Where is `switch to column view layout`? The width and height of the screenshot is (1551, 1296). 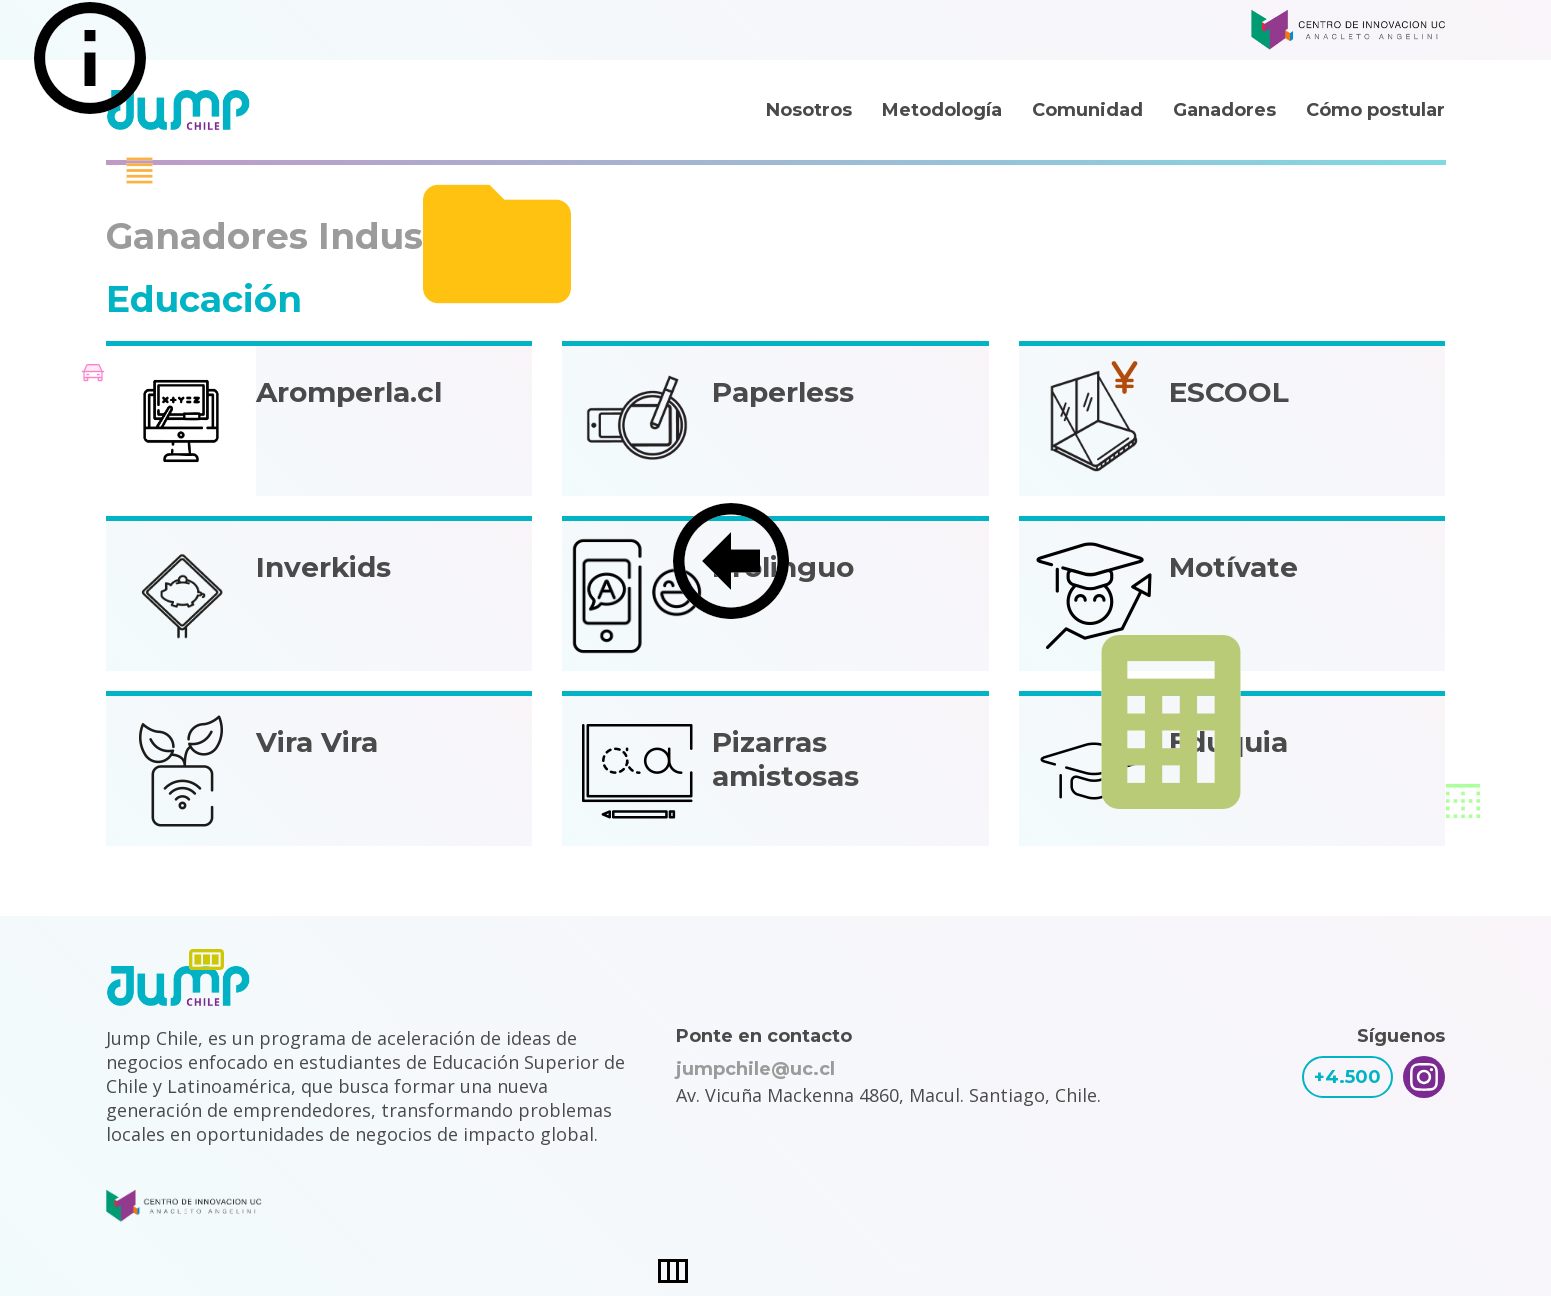 switch to column view layout is located at coordinates (673, 1271).